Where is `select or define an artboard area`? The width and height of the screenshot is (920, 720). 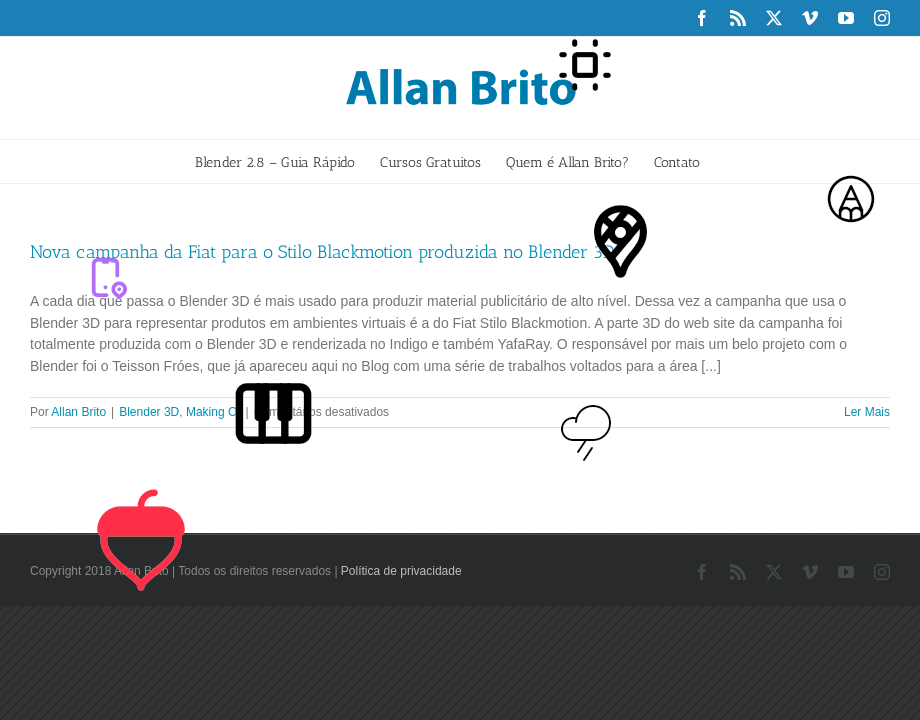
select or define an artboard area is located at coordinates (585, 65).